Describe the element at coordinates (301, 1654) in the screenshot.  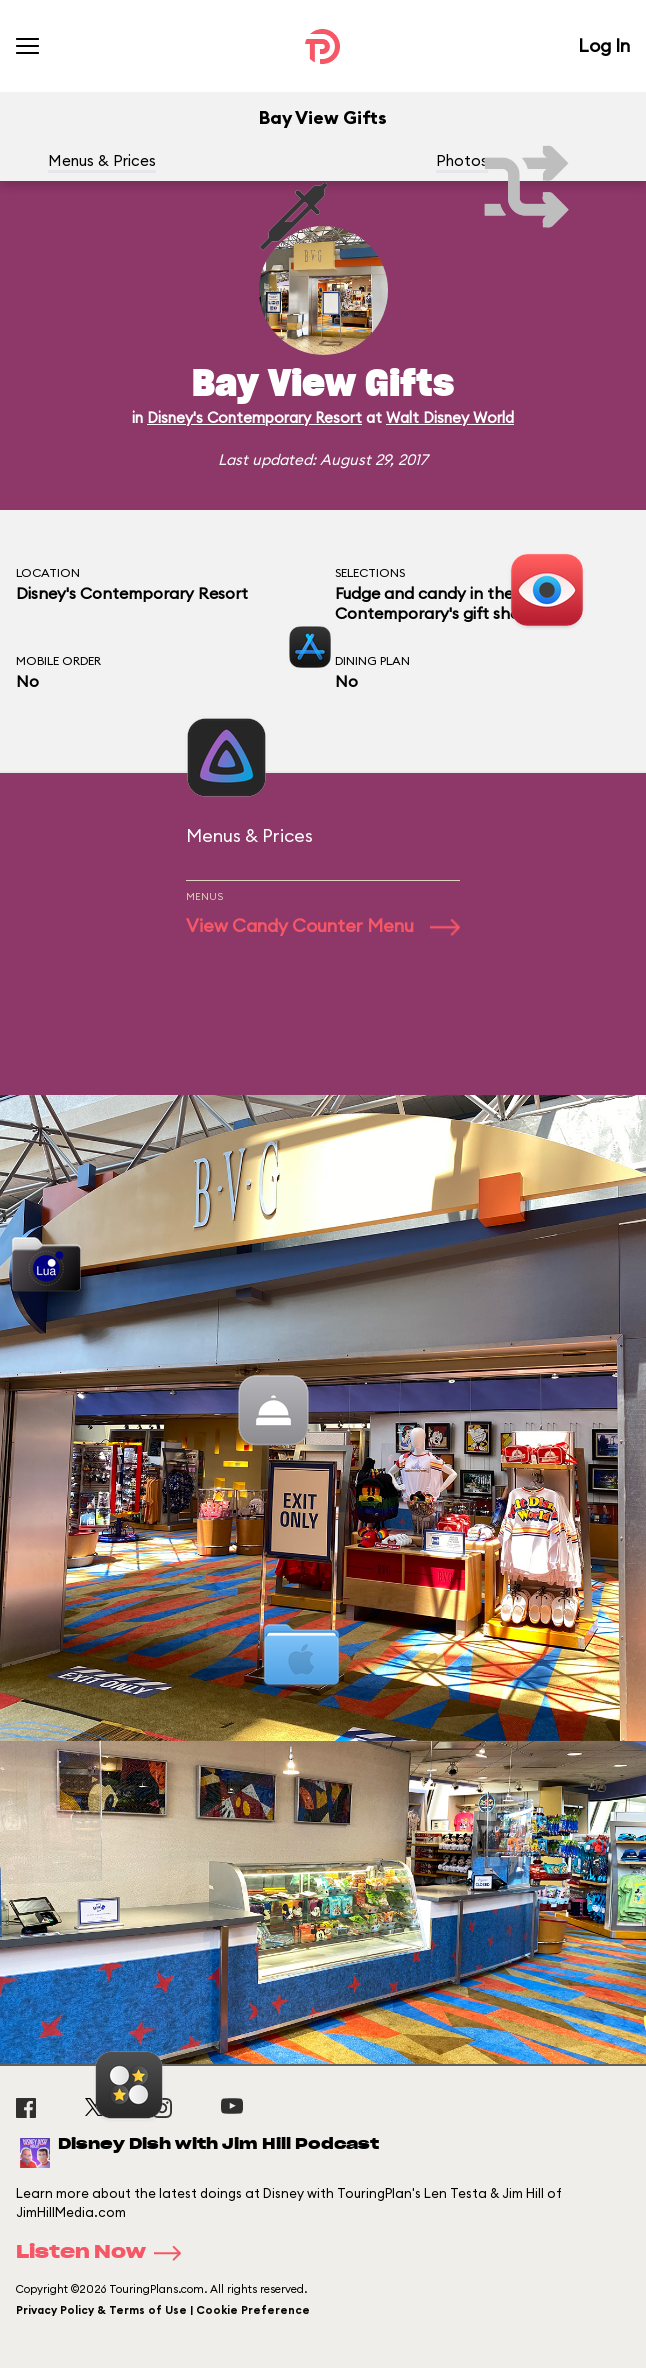
I see `open apple system folder` at that location.